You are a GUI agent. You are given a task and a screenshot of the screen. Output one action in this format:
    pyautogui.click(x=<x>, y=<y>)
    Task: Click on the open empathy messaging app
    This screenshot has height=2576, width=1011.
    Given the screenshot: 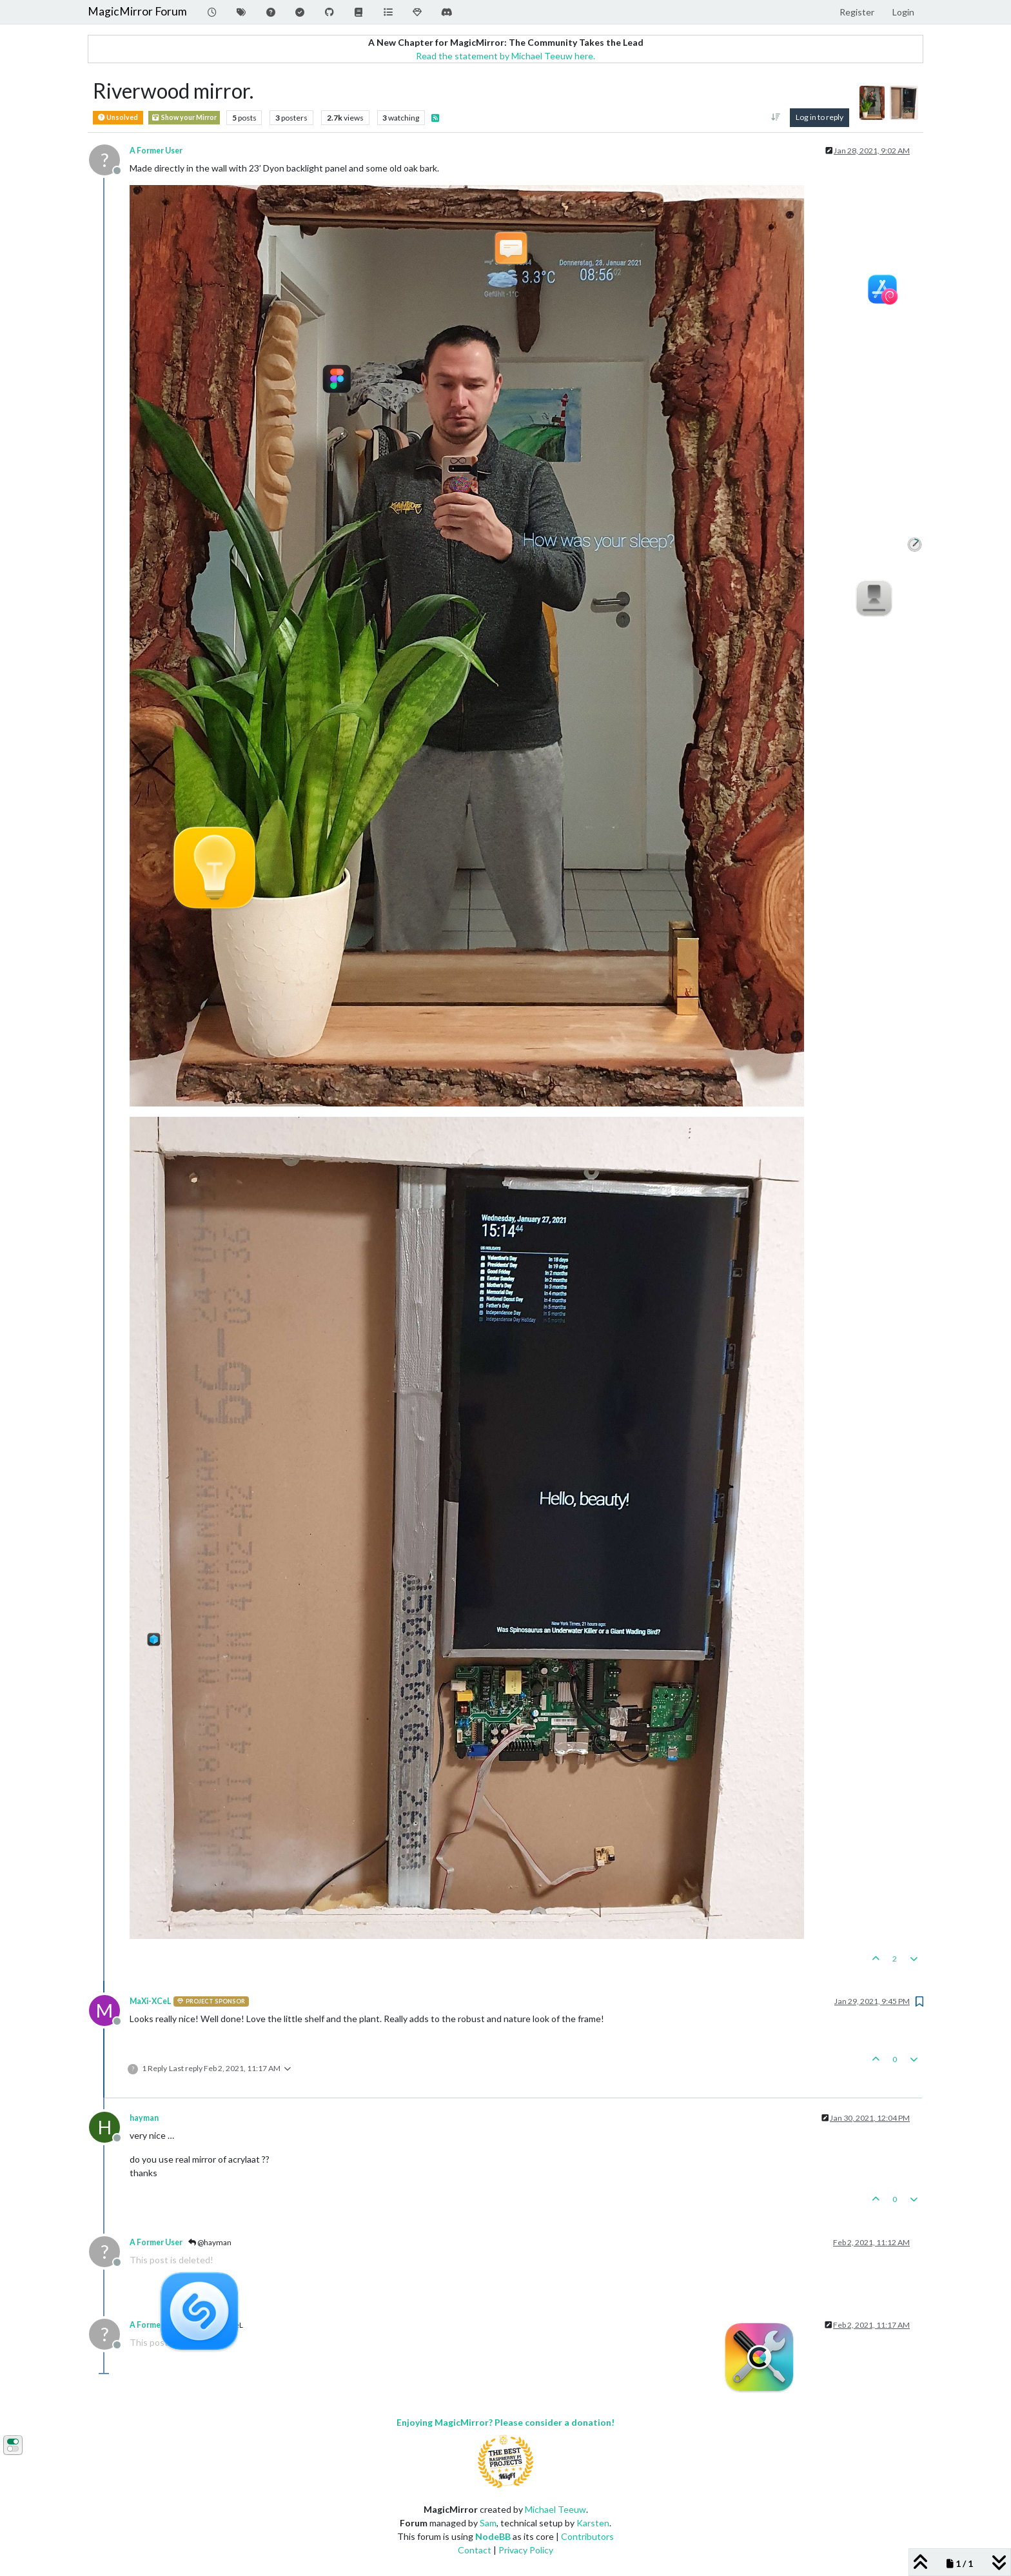 What is the action you would take?
    pyautogui.click(x=511, y=248)
    